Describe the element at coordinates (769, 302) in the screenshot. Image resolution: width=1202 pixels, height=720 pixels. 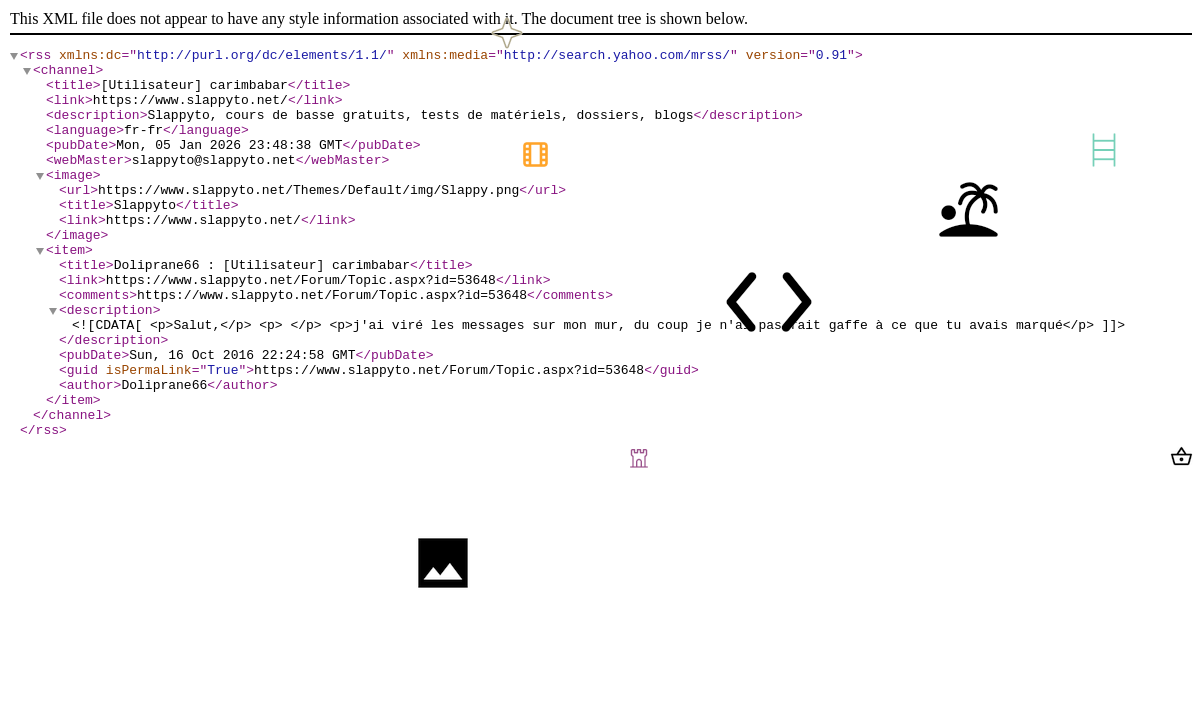
I see `view or edit source code` at that location.